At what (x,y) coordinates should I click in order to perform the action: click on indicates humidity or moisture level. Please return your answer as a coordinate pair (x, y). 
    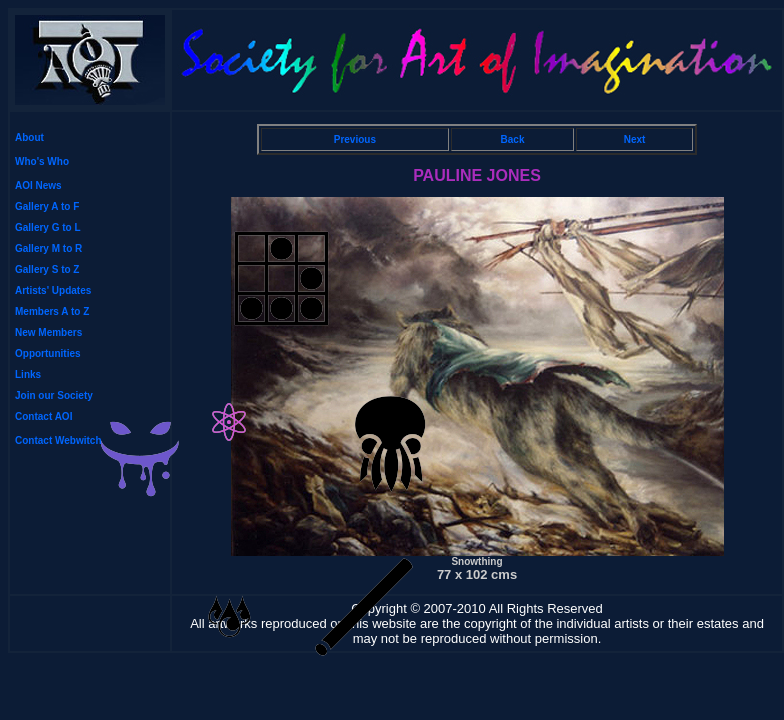
    Looking at the image, I should click on (229, 616).